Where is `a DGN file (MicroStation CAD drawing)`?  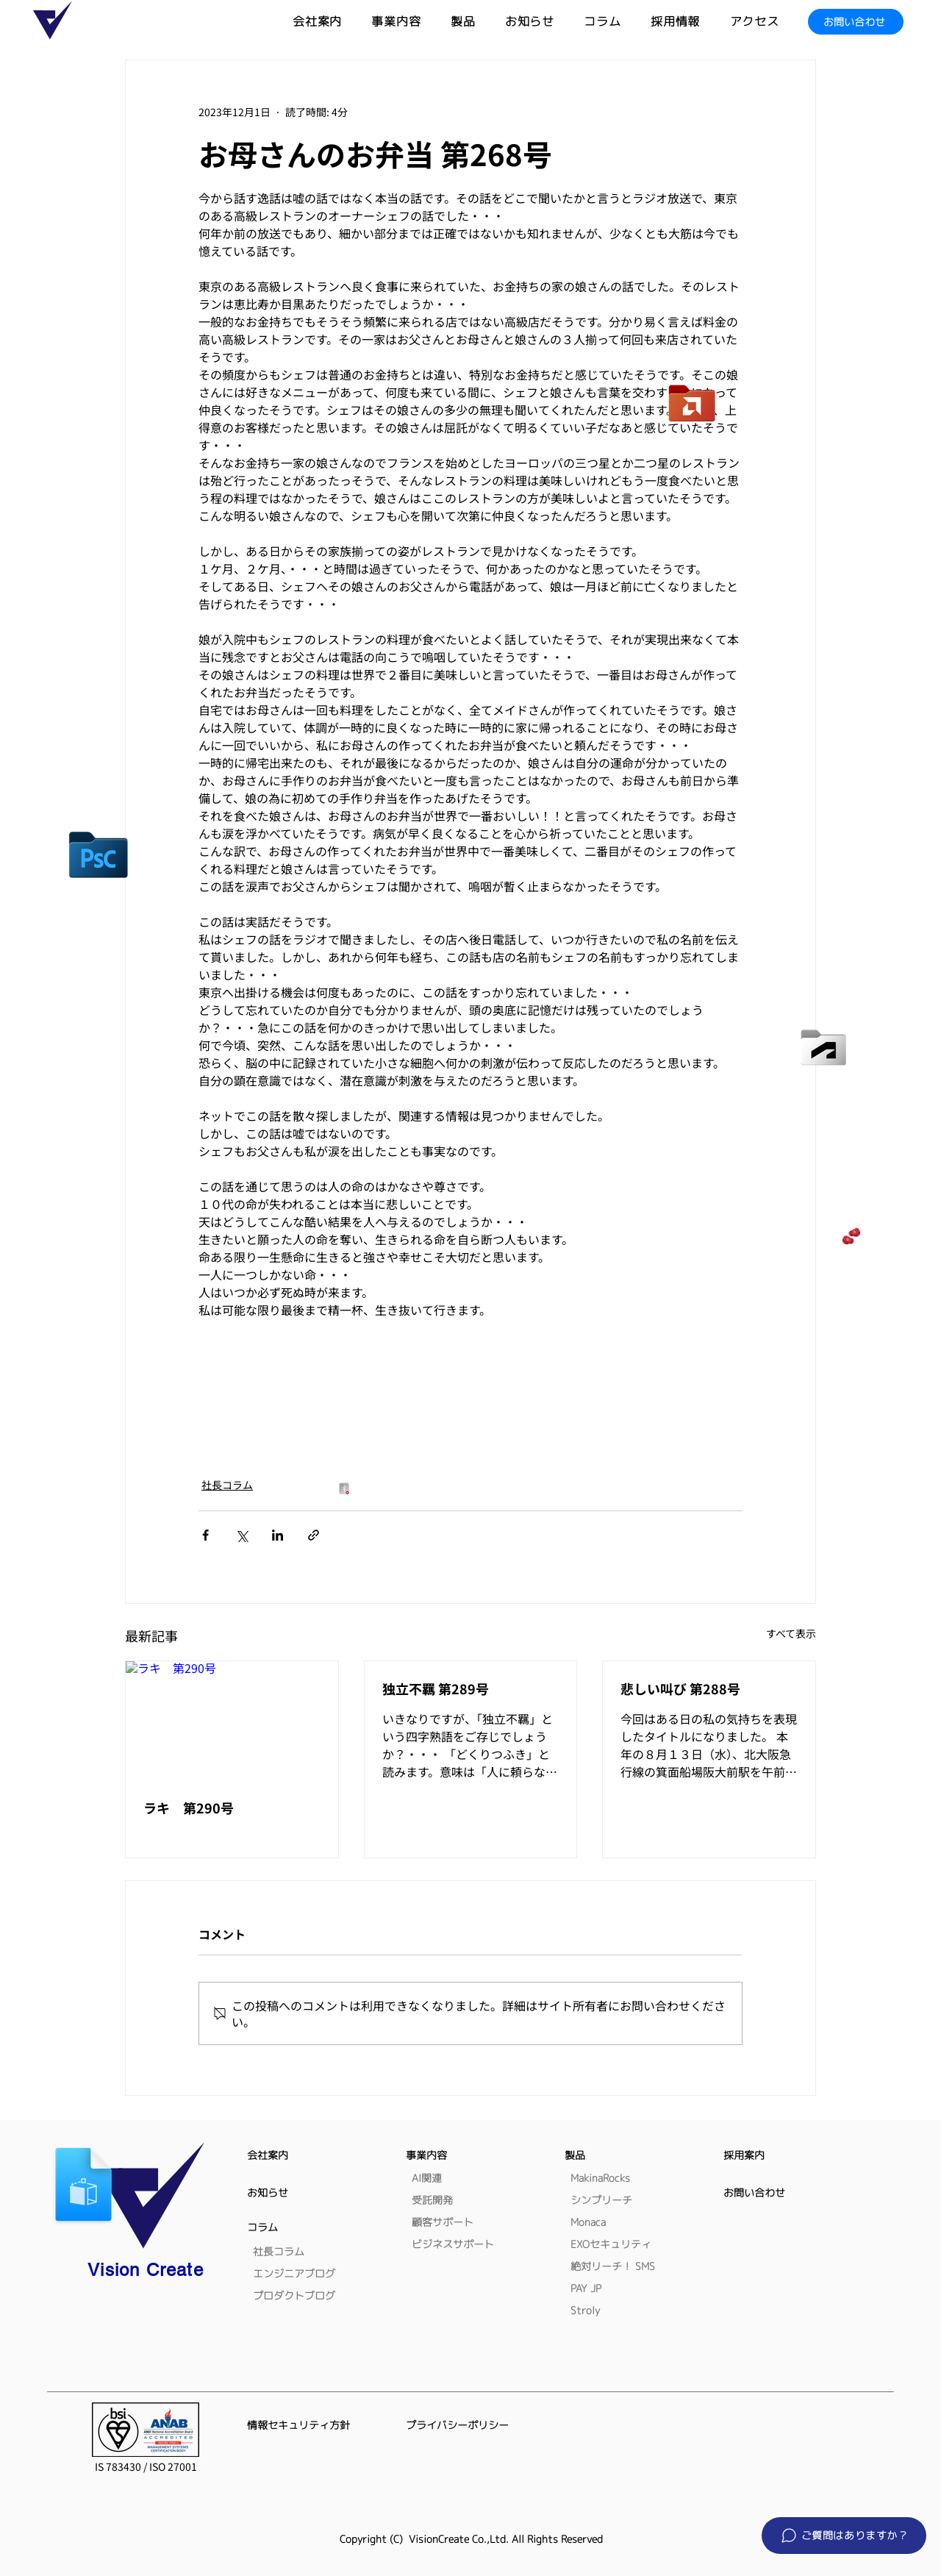 a DGN file (MicroStation CAD drawing) is located at coordinates (83, 2186).